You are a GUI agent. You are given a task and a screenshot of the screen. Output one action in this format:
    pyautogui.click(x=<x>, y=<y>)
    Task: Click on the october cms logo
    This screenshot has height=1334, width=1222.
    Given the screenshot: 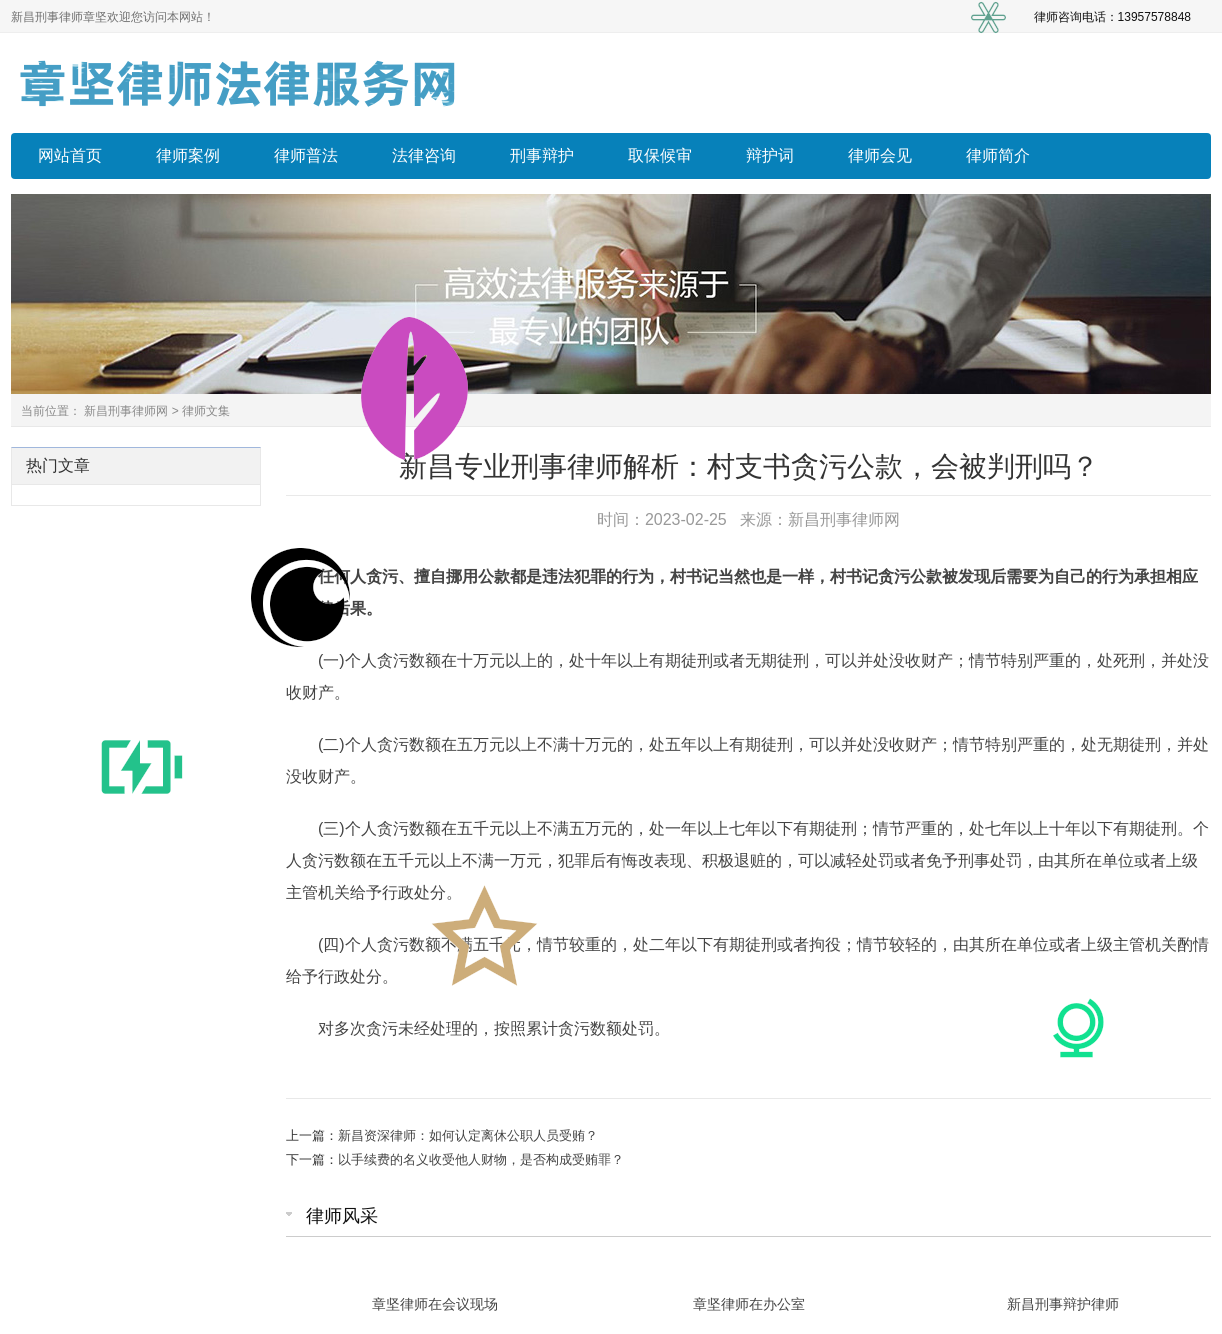 What is the action you would take?
    pyautogui.click(x=414, y=388)
    